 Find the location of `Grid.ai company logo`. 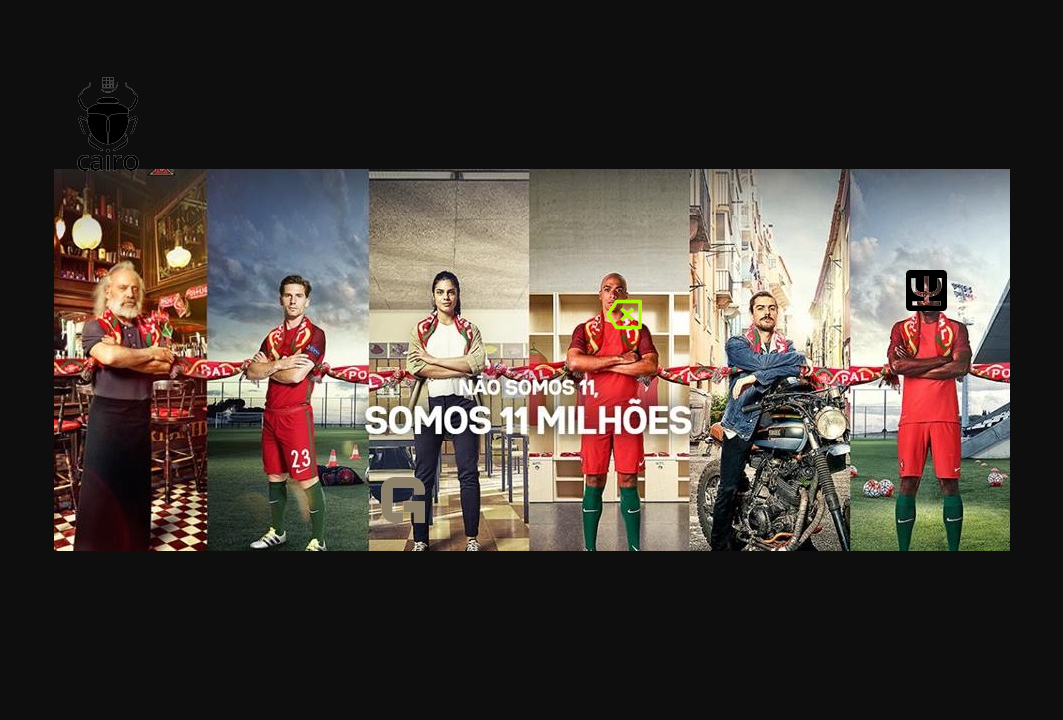

Grid.ai company logo is located at coordinates (403, 500).